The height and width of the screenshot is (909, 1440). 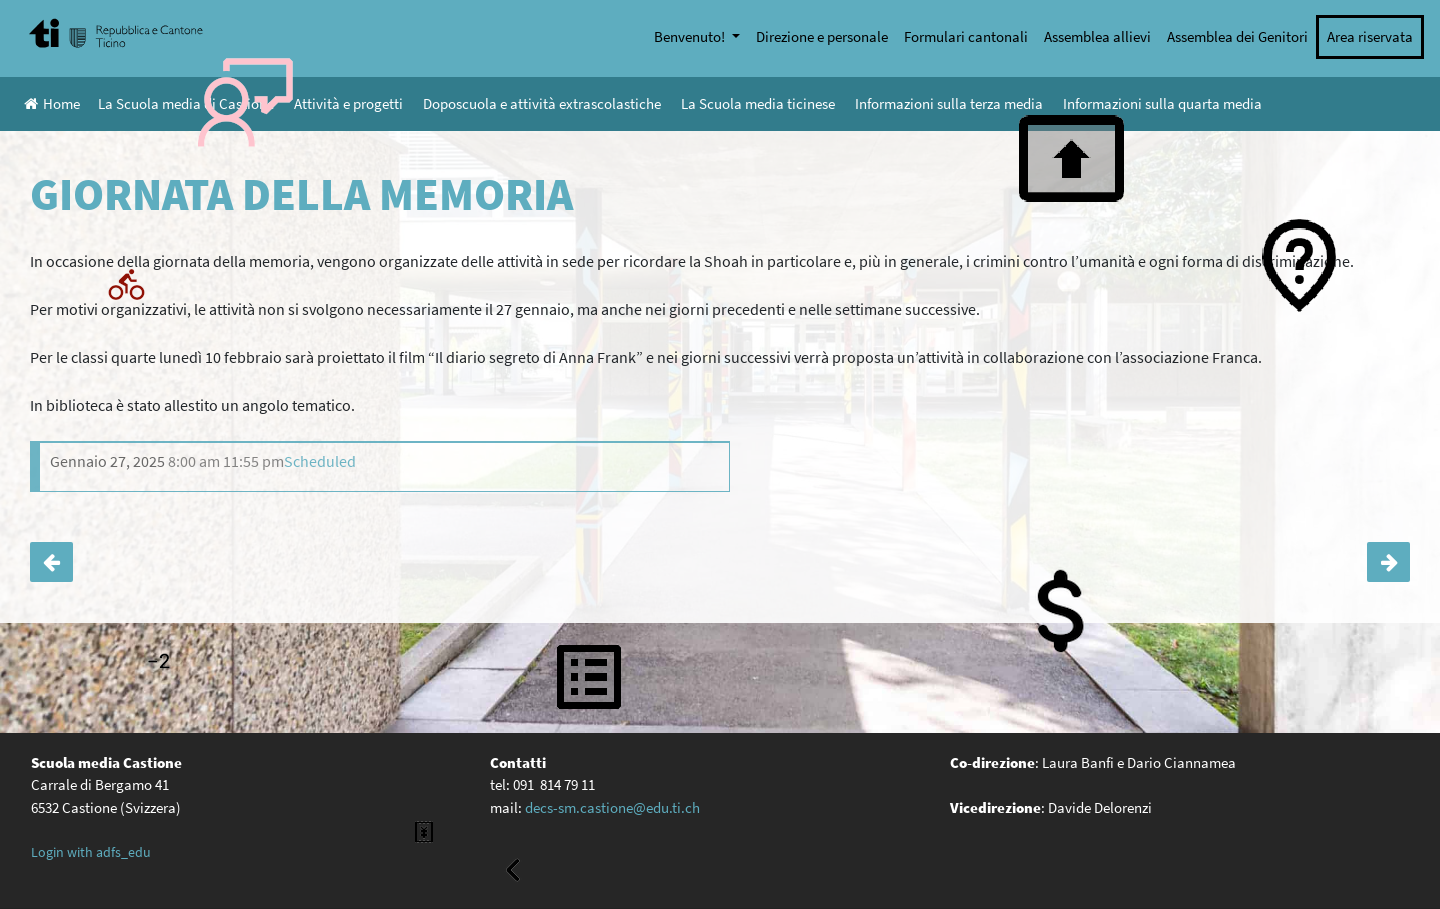 I want to click on submit feedback or comments, so click(x=248, y=102).